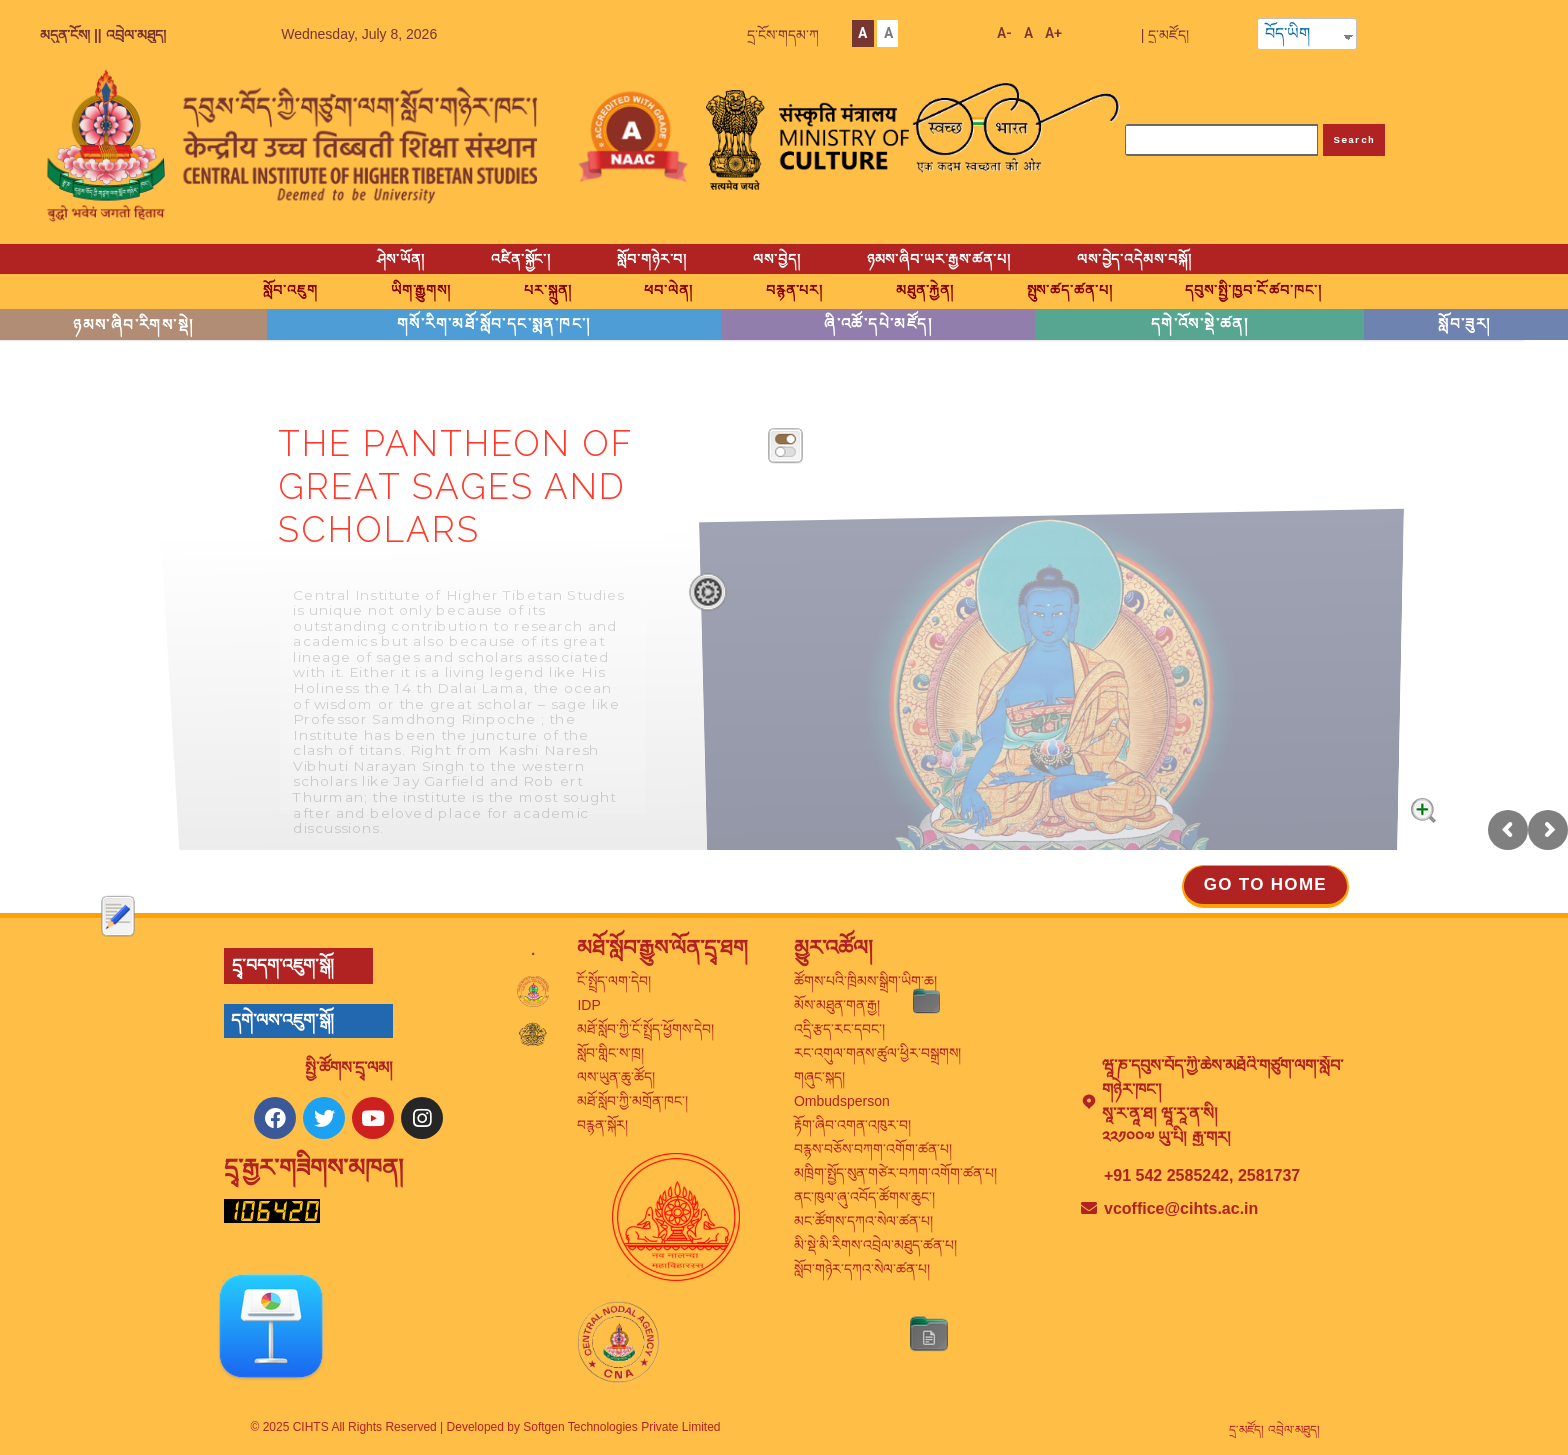  I want to click on open unity tweak tool settings, so click(785, 445).